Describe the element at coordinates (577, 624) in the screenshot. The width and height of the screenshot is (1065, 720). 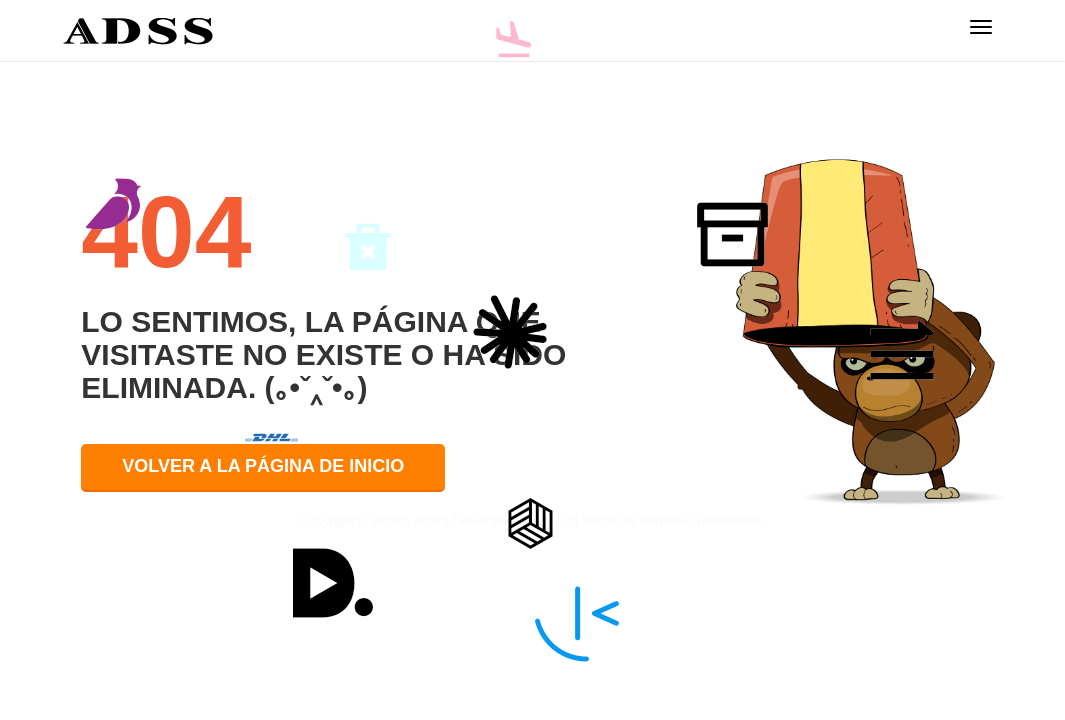
I see `visit Frontend Mentor website` at that location.